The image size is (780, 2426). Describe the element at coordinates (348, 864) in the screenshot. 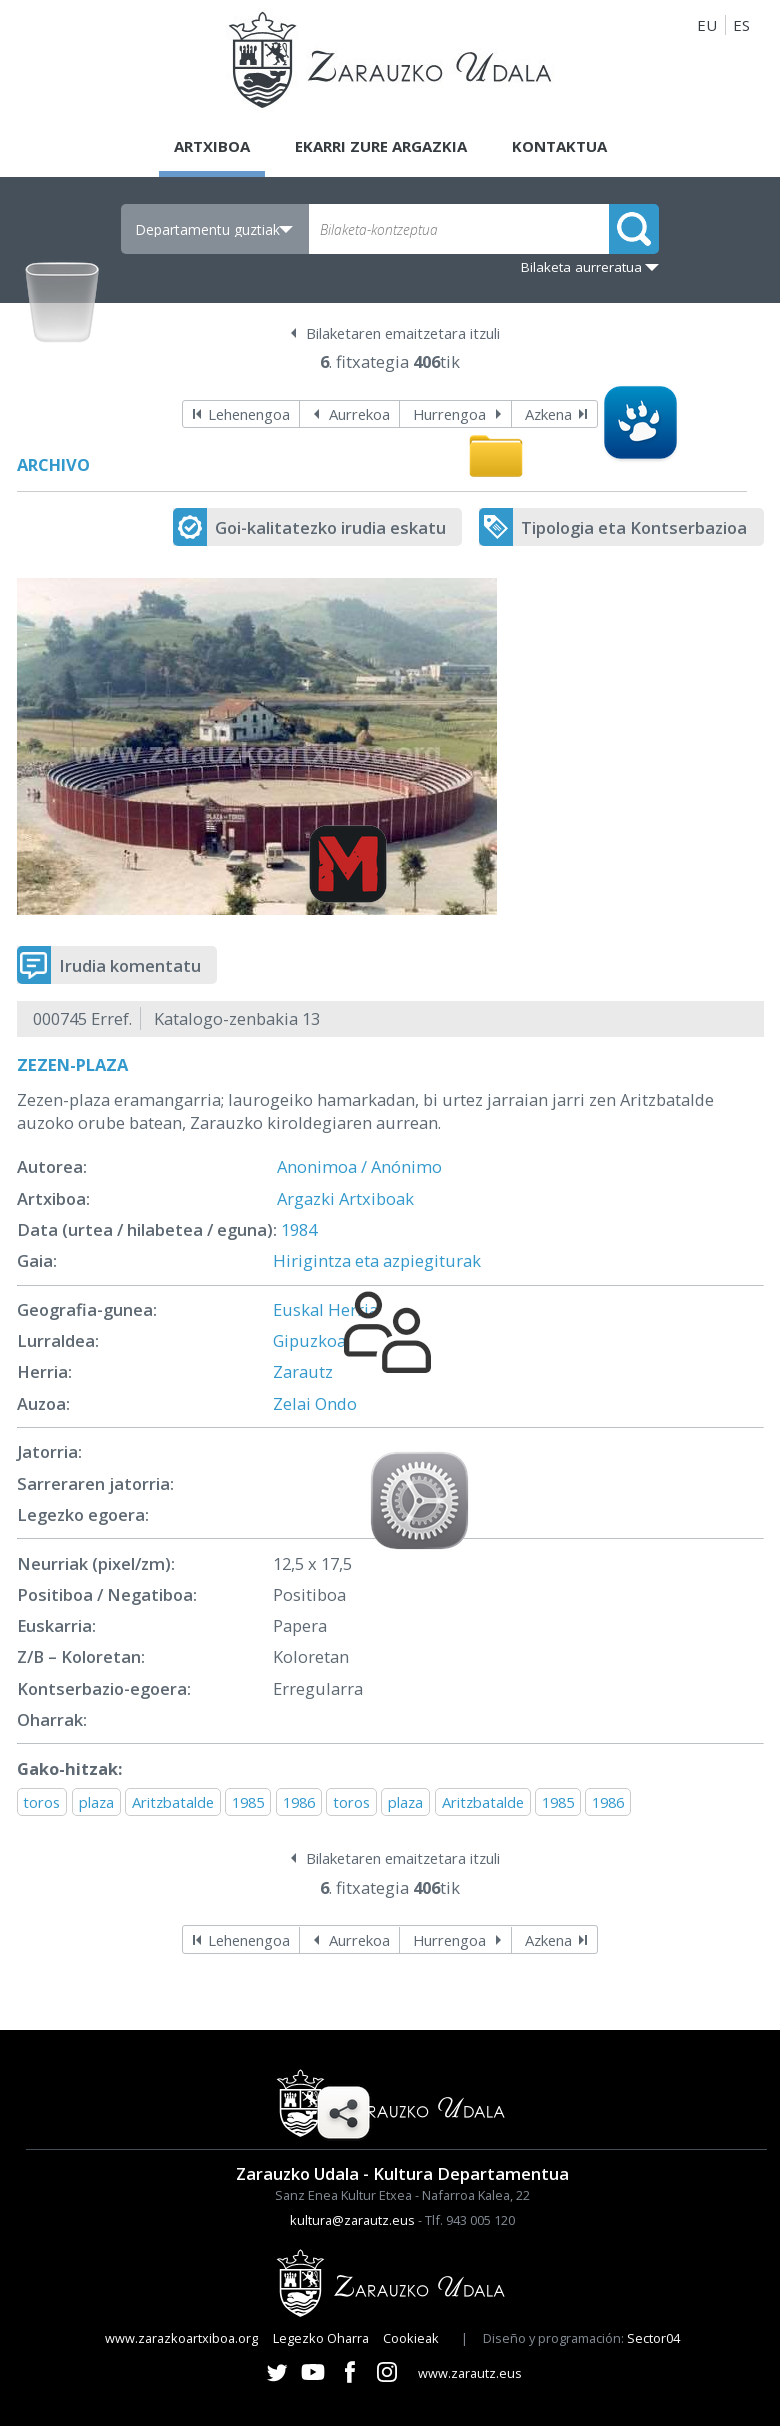

I see `launch Metro 2033 game` at that location.